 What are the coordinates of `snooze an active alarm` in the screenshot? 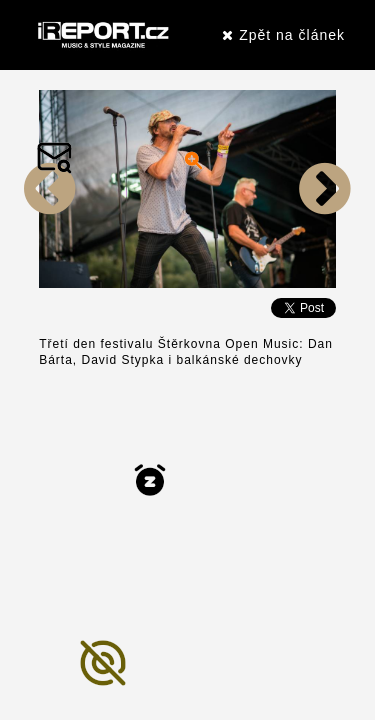 It's located at (150, 480).